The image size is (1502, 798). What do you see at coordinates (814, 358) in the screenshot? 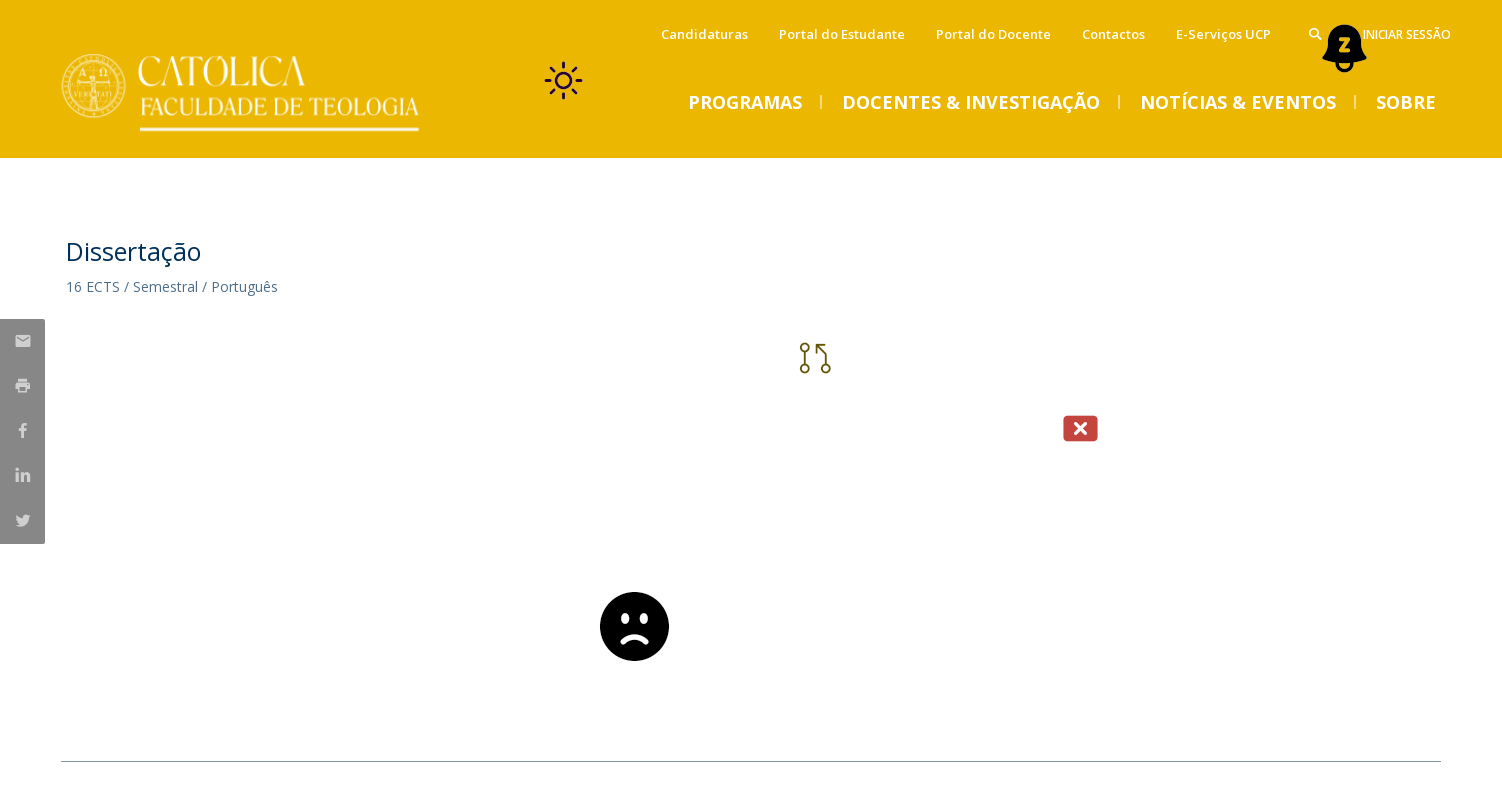
I see `create a new pull request` at bounding box center [814, 358].